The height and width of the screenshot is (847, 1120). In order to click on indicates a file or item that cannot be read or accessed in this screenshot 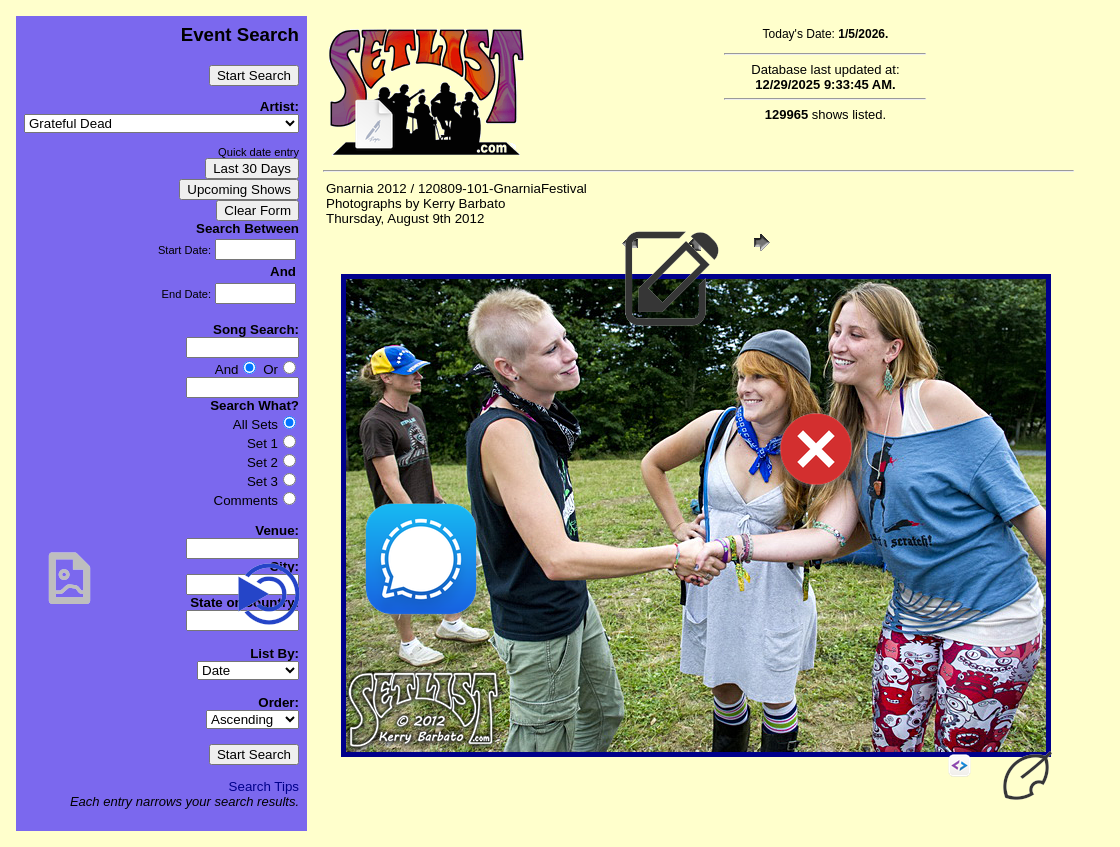, I will do `click(816, 449)`.